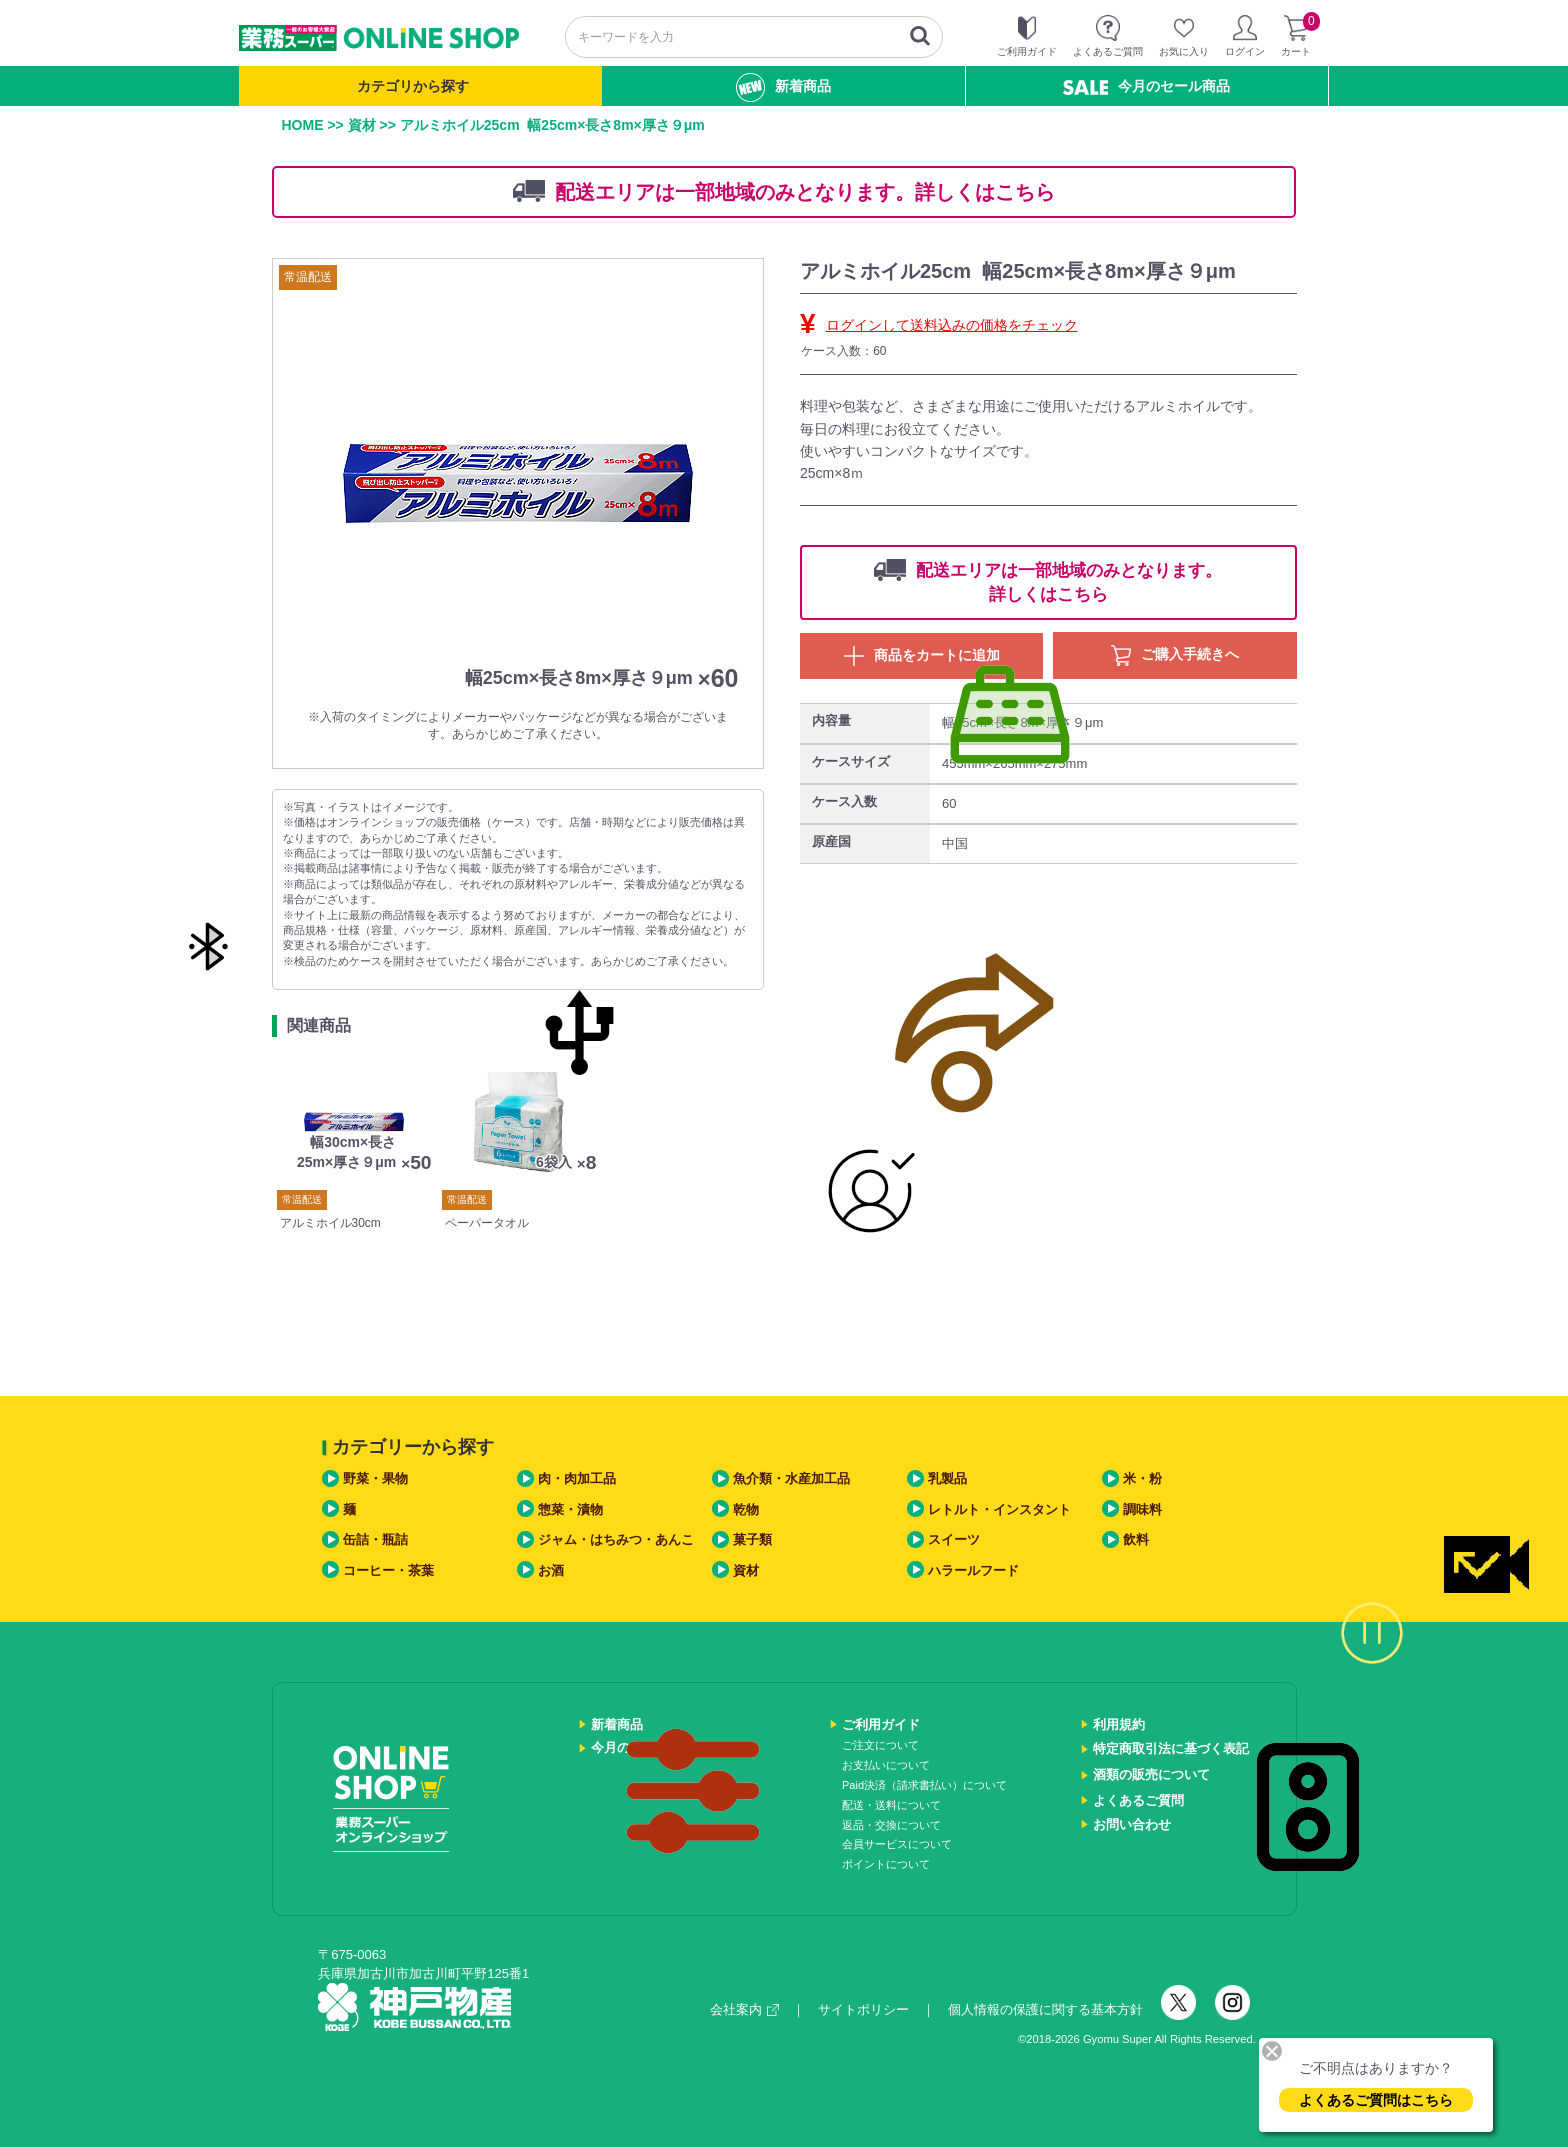 Image resolution: width=1568 pixels, height=2147 pixels. What do you see at coordinates (1372, 1633) in the screenshot?
I see `pause media playback` at bounding box center [1372, 1633].